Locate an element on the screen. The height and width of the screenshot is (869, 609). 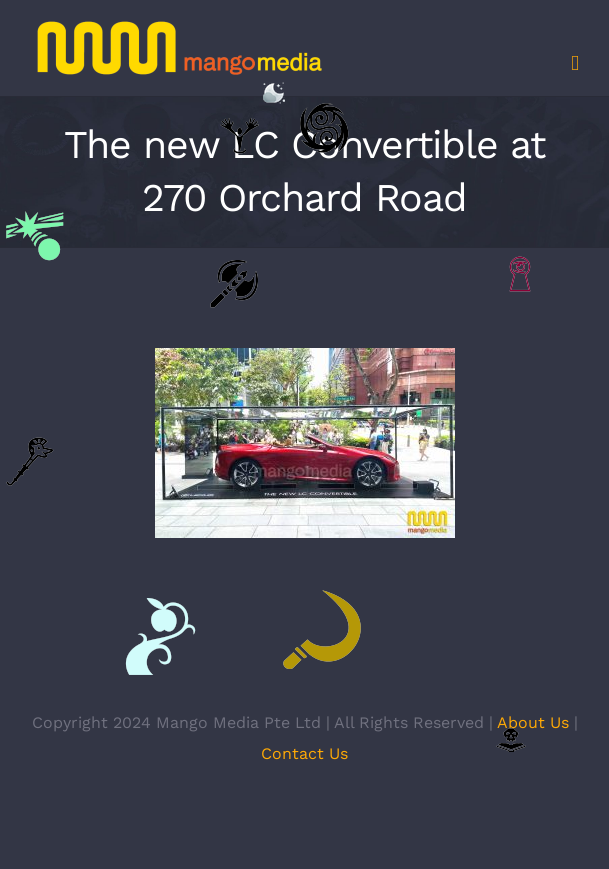
select axe weapon or tool is located at coordinates (235, 283).